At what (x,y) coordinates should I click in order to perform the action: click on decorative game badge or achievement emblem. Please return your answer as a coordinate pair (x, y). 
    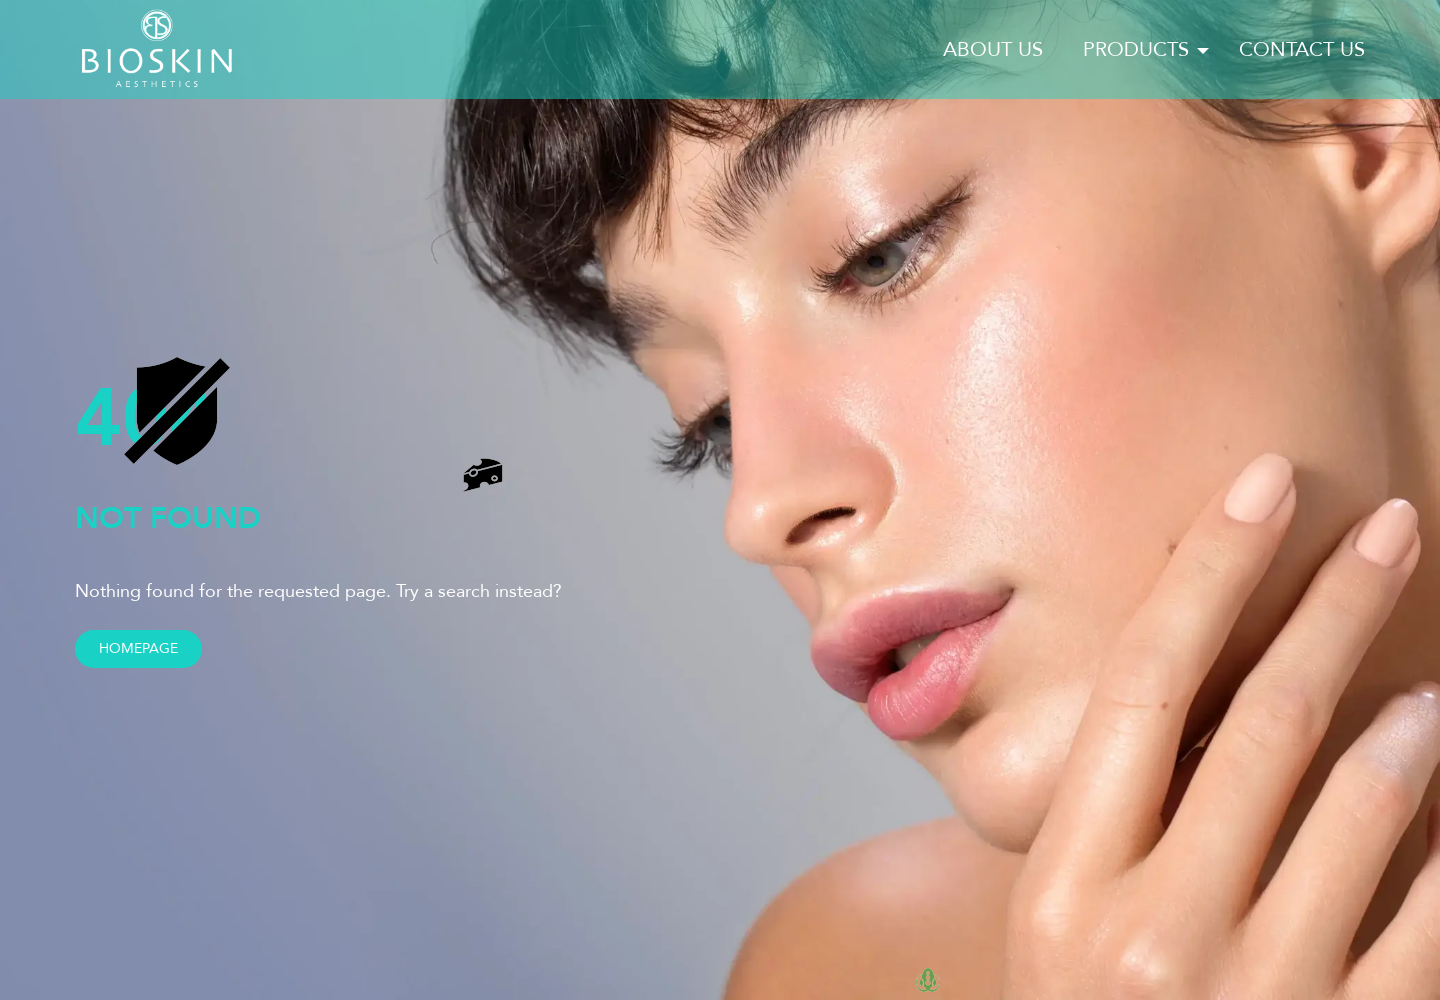
    Looking at the image, I should click on (928, 980).